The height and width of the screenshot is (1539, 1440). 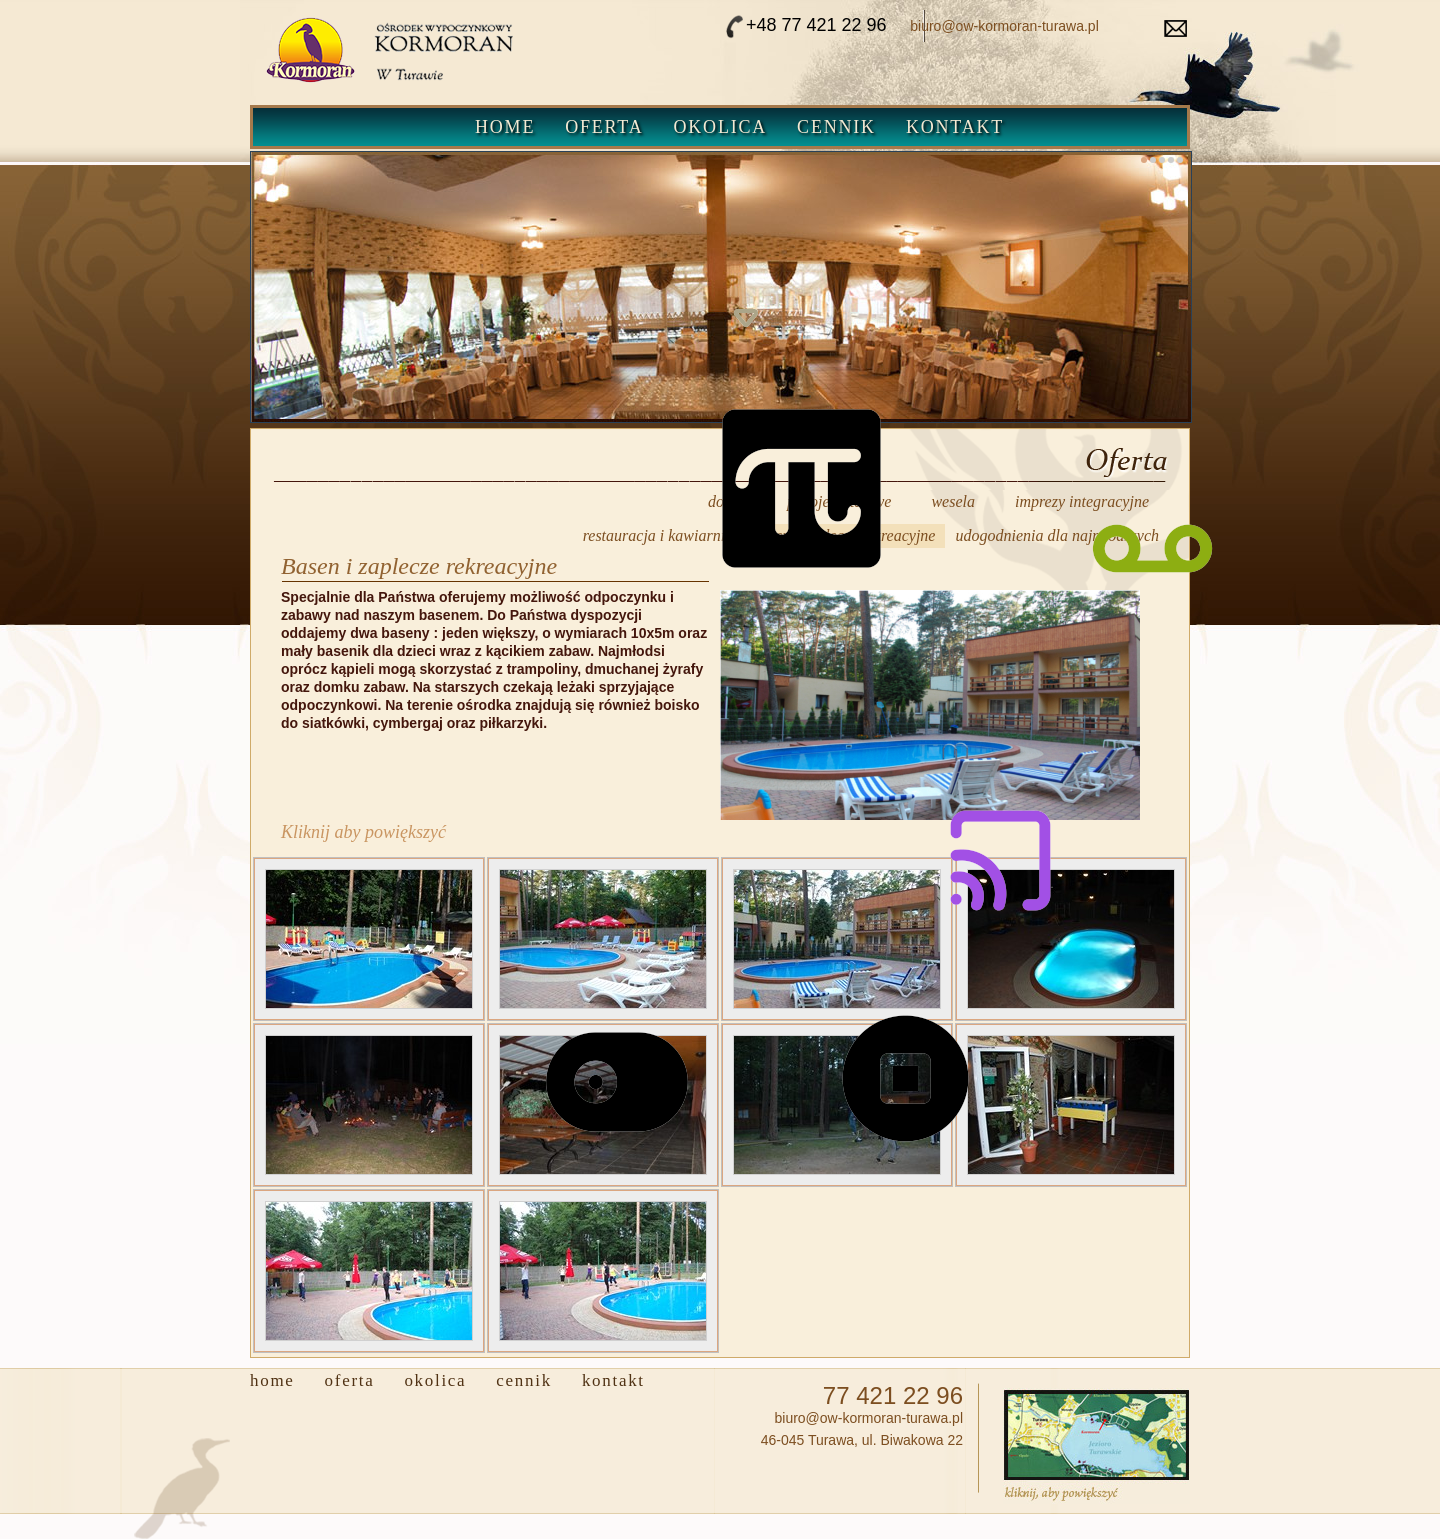 What do you see at coordinates (801, 488) in the screenshot?
I see `access mathematical or scientific calculator functions` at bounding box center [801, 488].